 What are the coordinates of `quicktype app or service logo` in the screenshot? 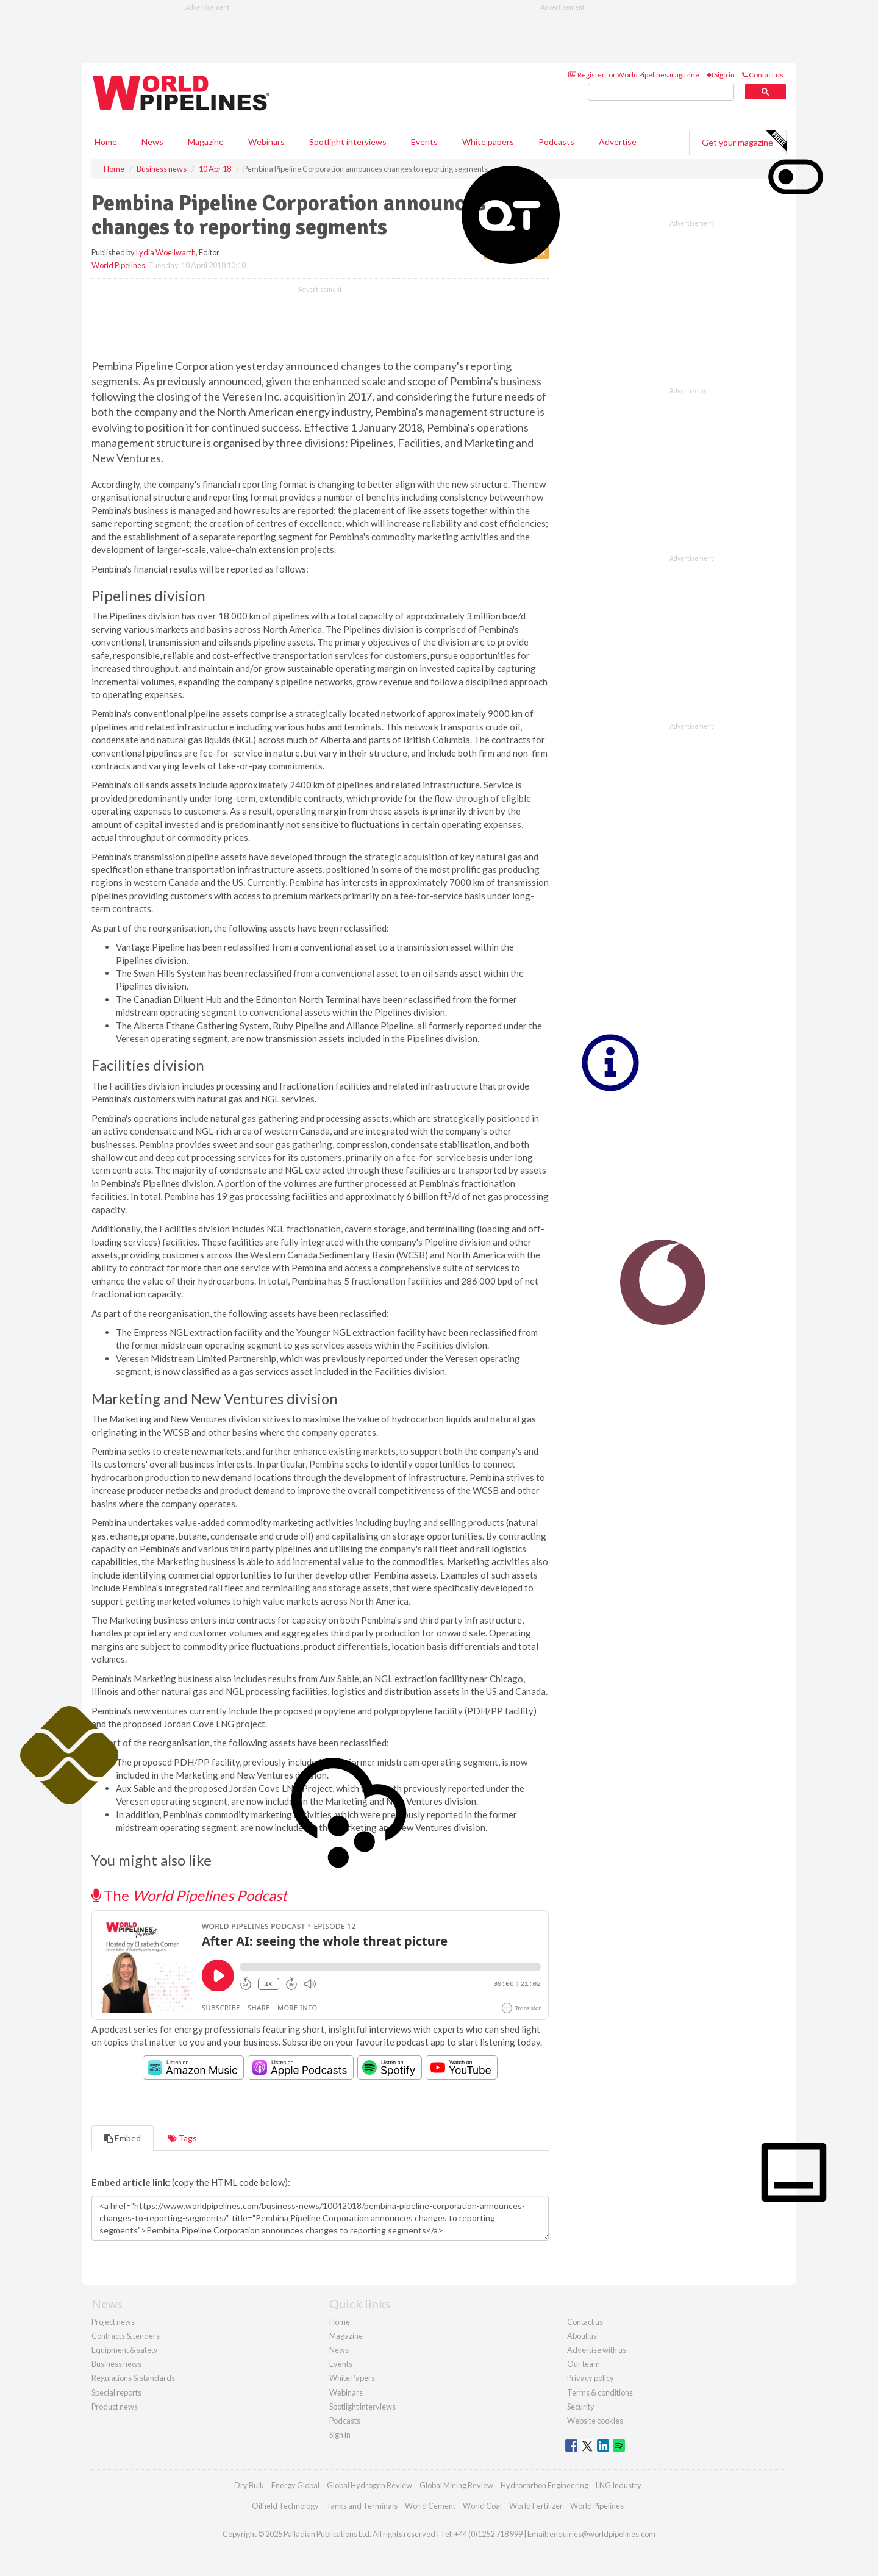 It's located at (510, 215).